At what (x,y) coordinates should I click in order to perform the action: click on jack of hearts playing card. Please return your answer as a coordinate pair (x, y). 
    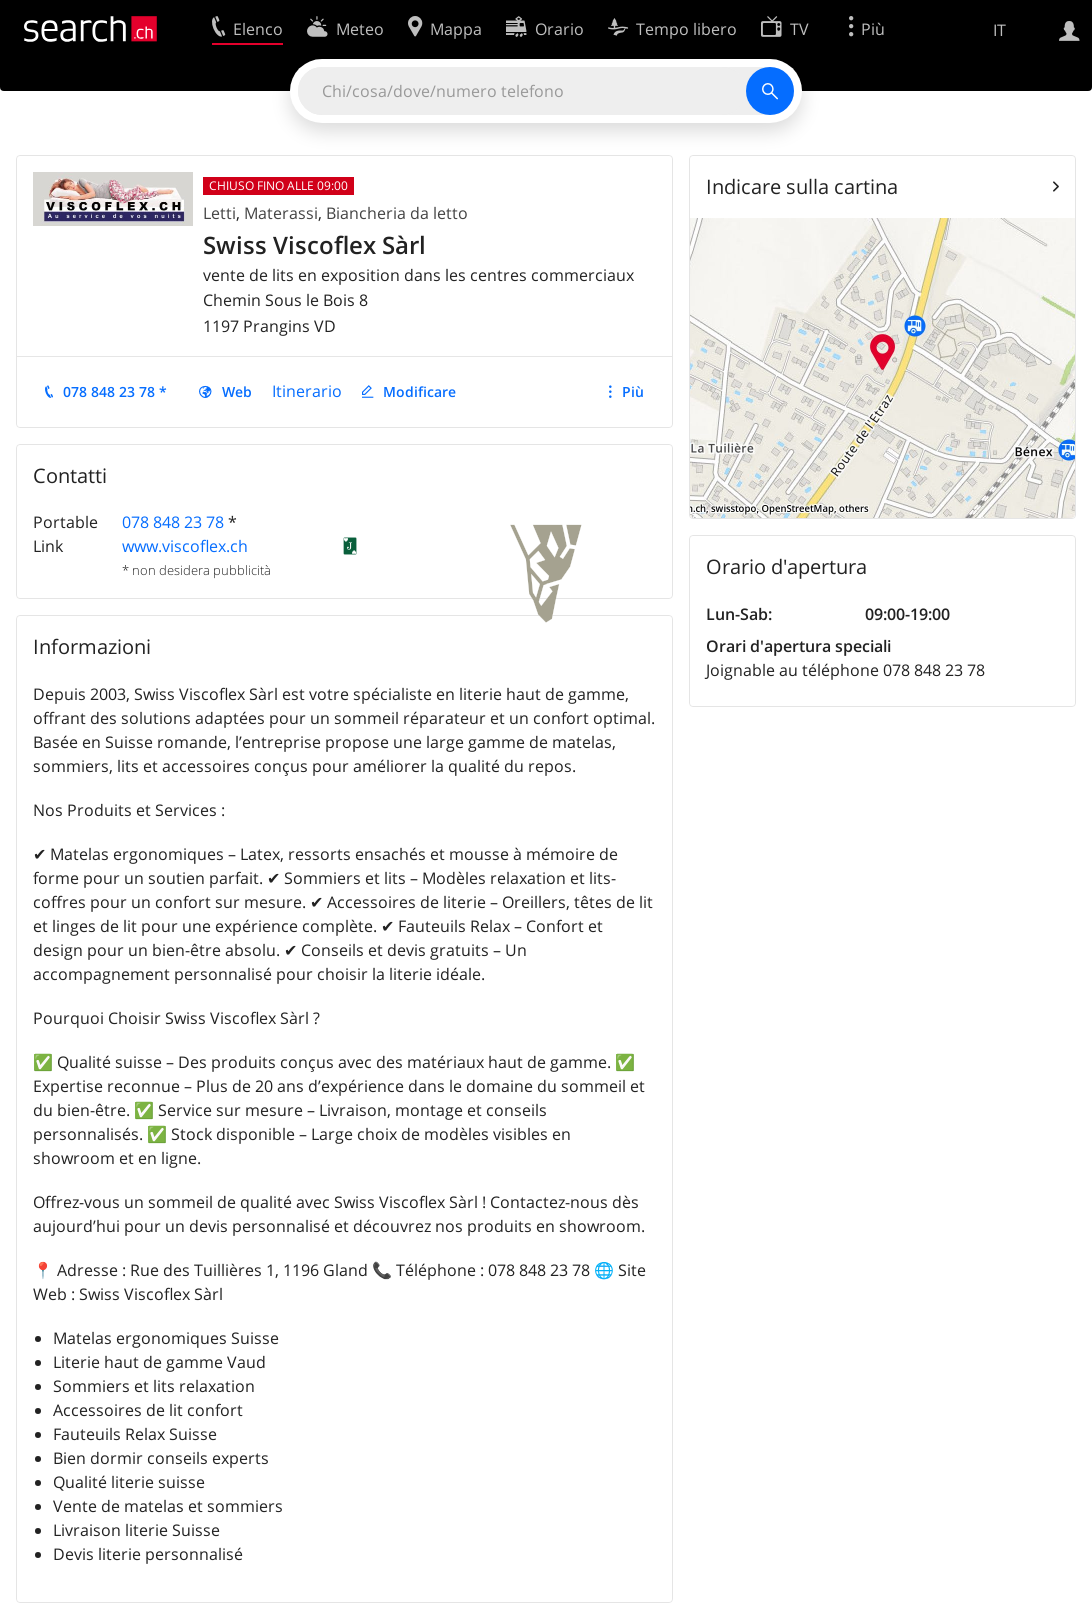
    Looking at the image, I should click on (350, 546).